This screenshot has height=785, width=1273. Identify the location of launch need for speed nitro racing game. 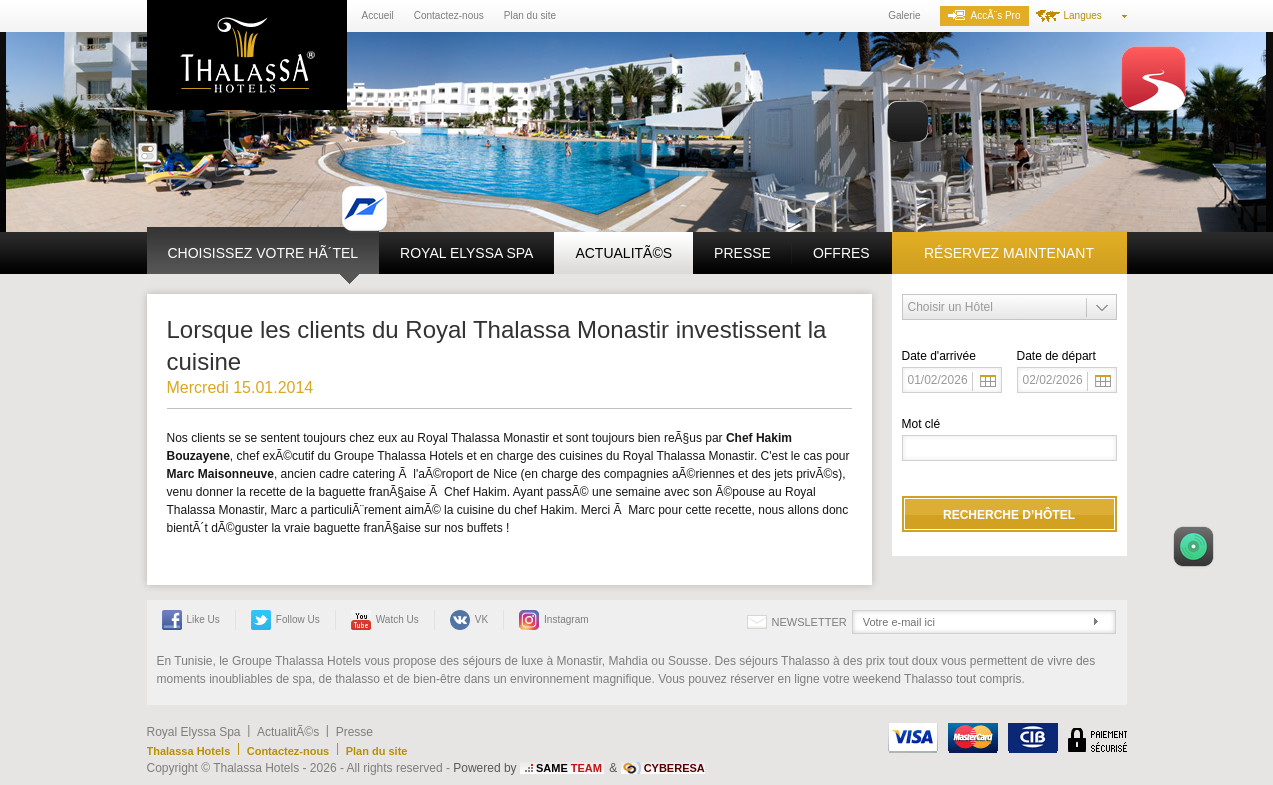
(364, 208).